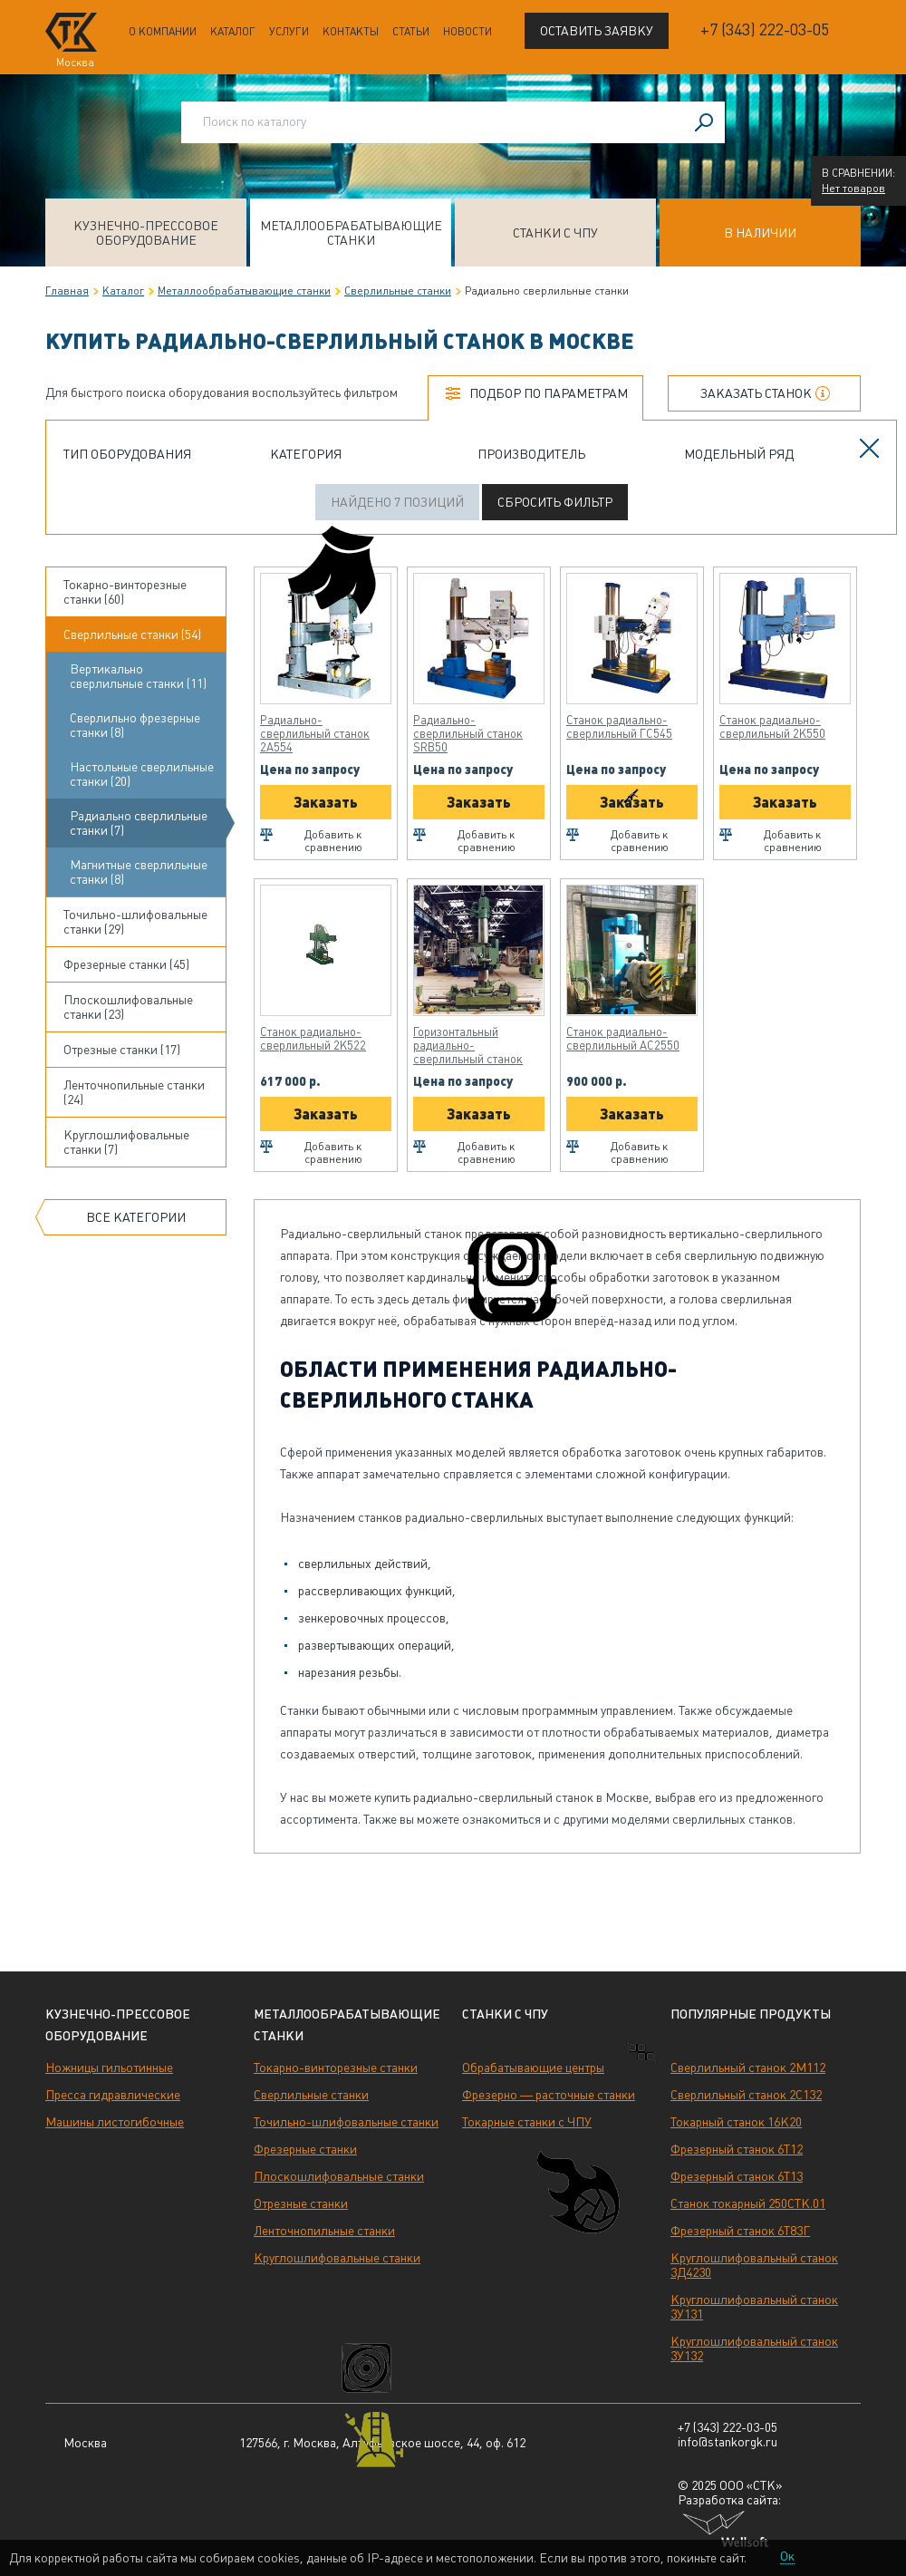 This screenshot has width=906, height=2576. What do you see at coordinates (376, 2436) in the screenshot?
I see `set tempo or timing for music playback` at bounding box center [376, 2436].